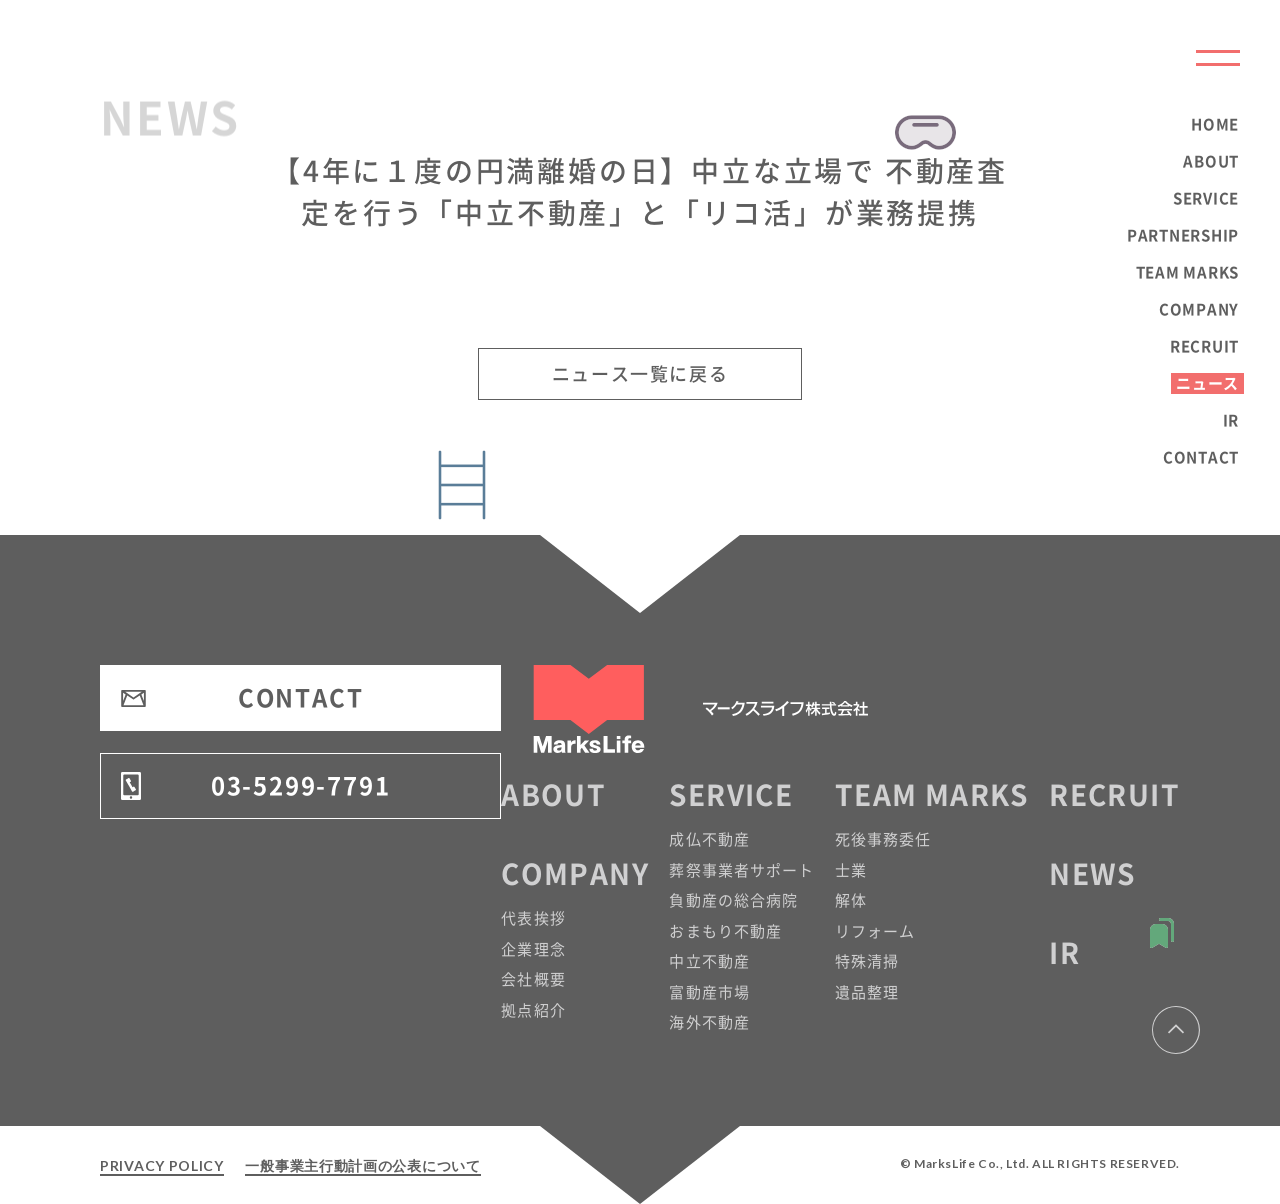  I want to click on access virtual reality or AR settings, so click(925, 132).